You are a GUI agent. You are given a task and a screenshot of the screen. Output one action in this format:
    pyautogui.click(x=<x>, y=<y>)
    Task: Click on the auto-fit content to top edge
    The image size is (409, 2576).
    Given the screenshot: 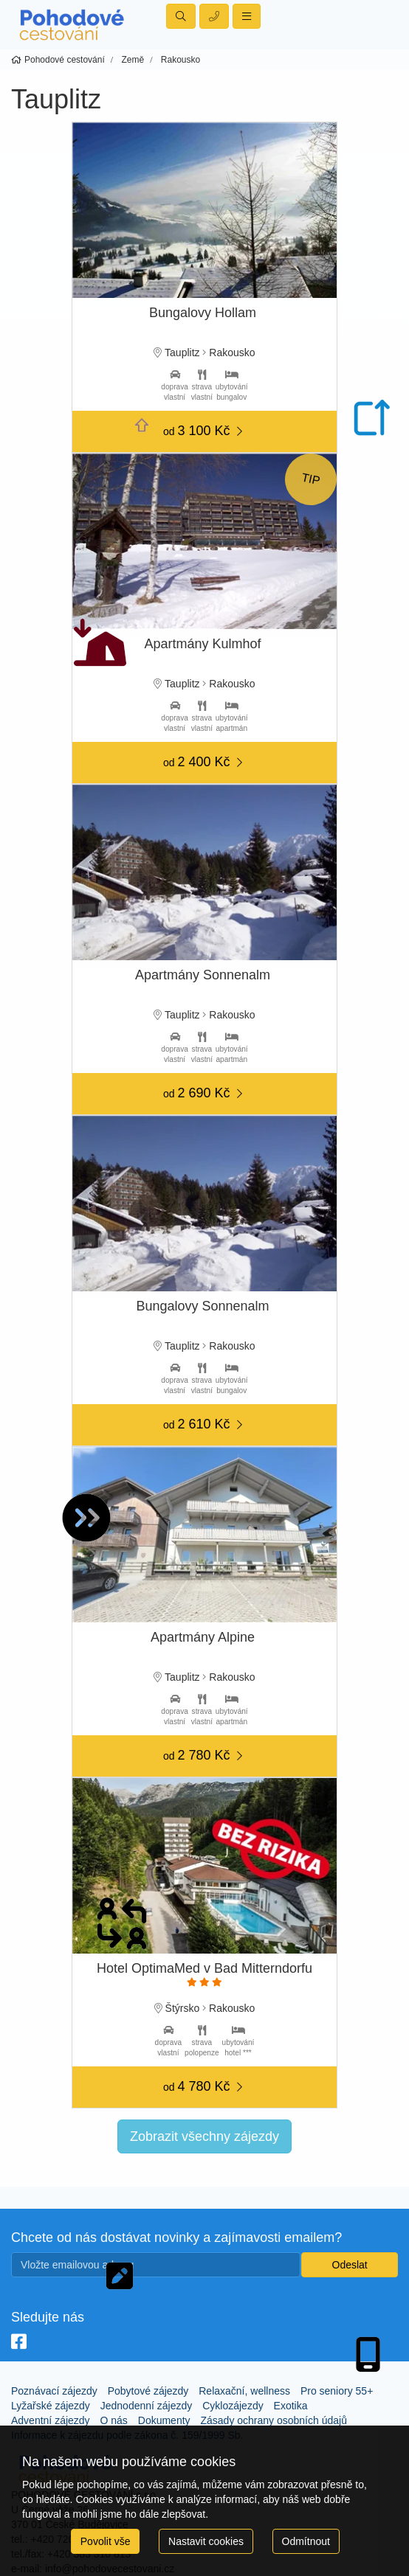 What is the action you would take?
    pyautogui.click(x=371, y=418)
    